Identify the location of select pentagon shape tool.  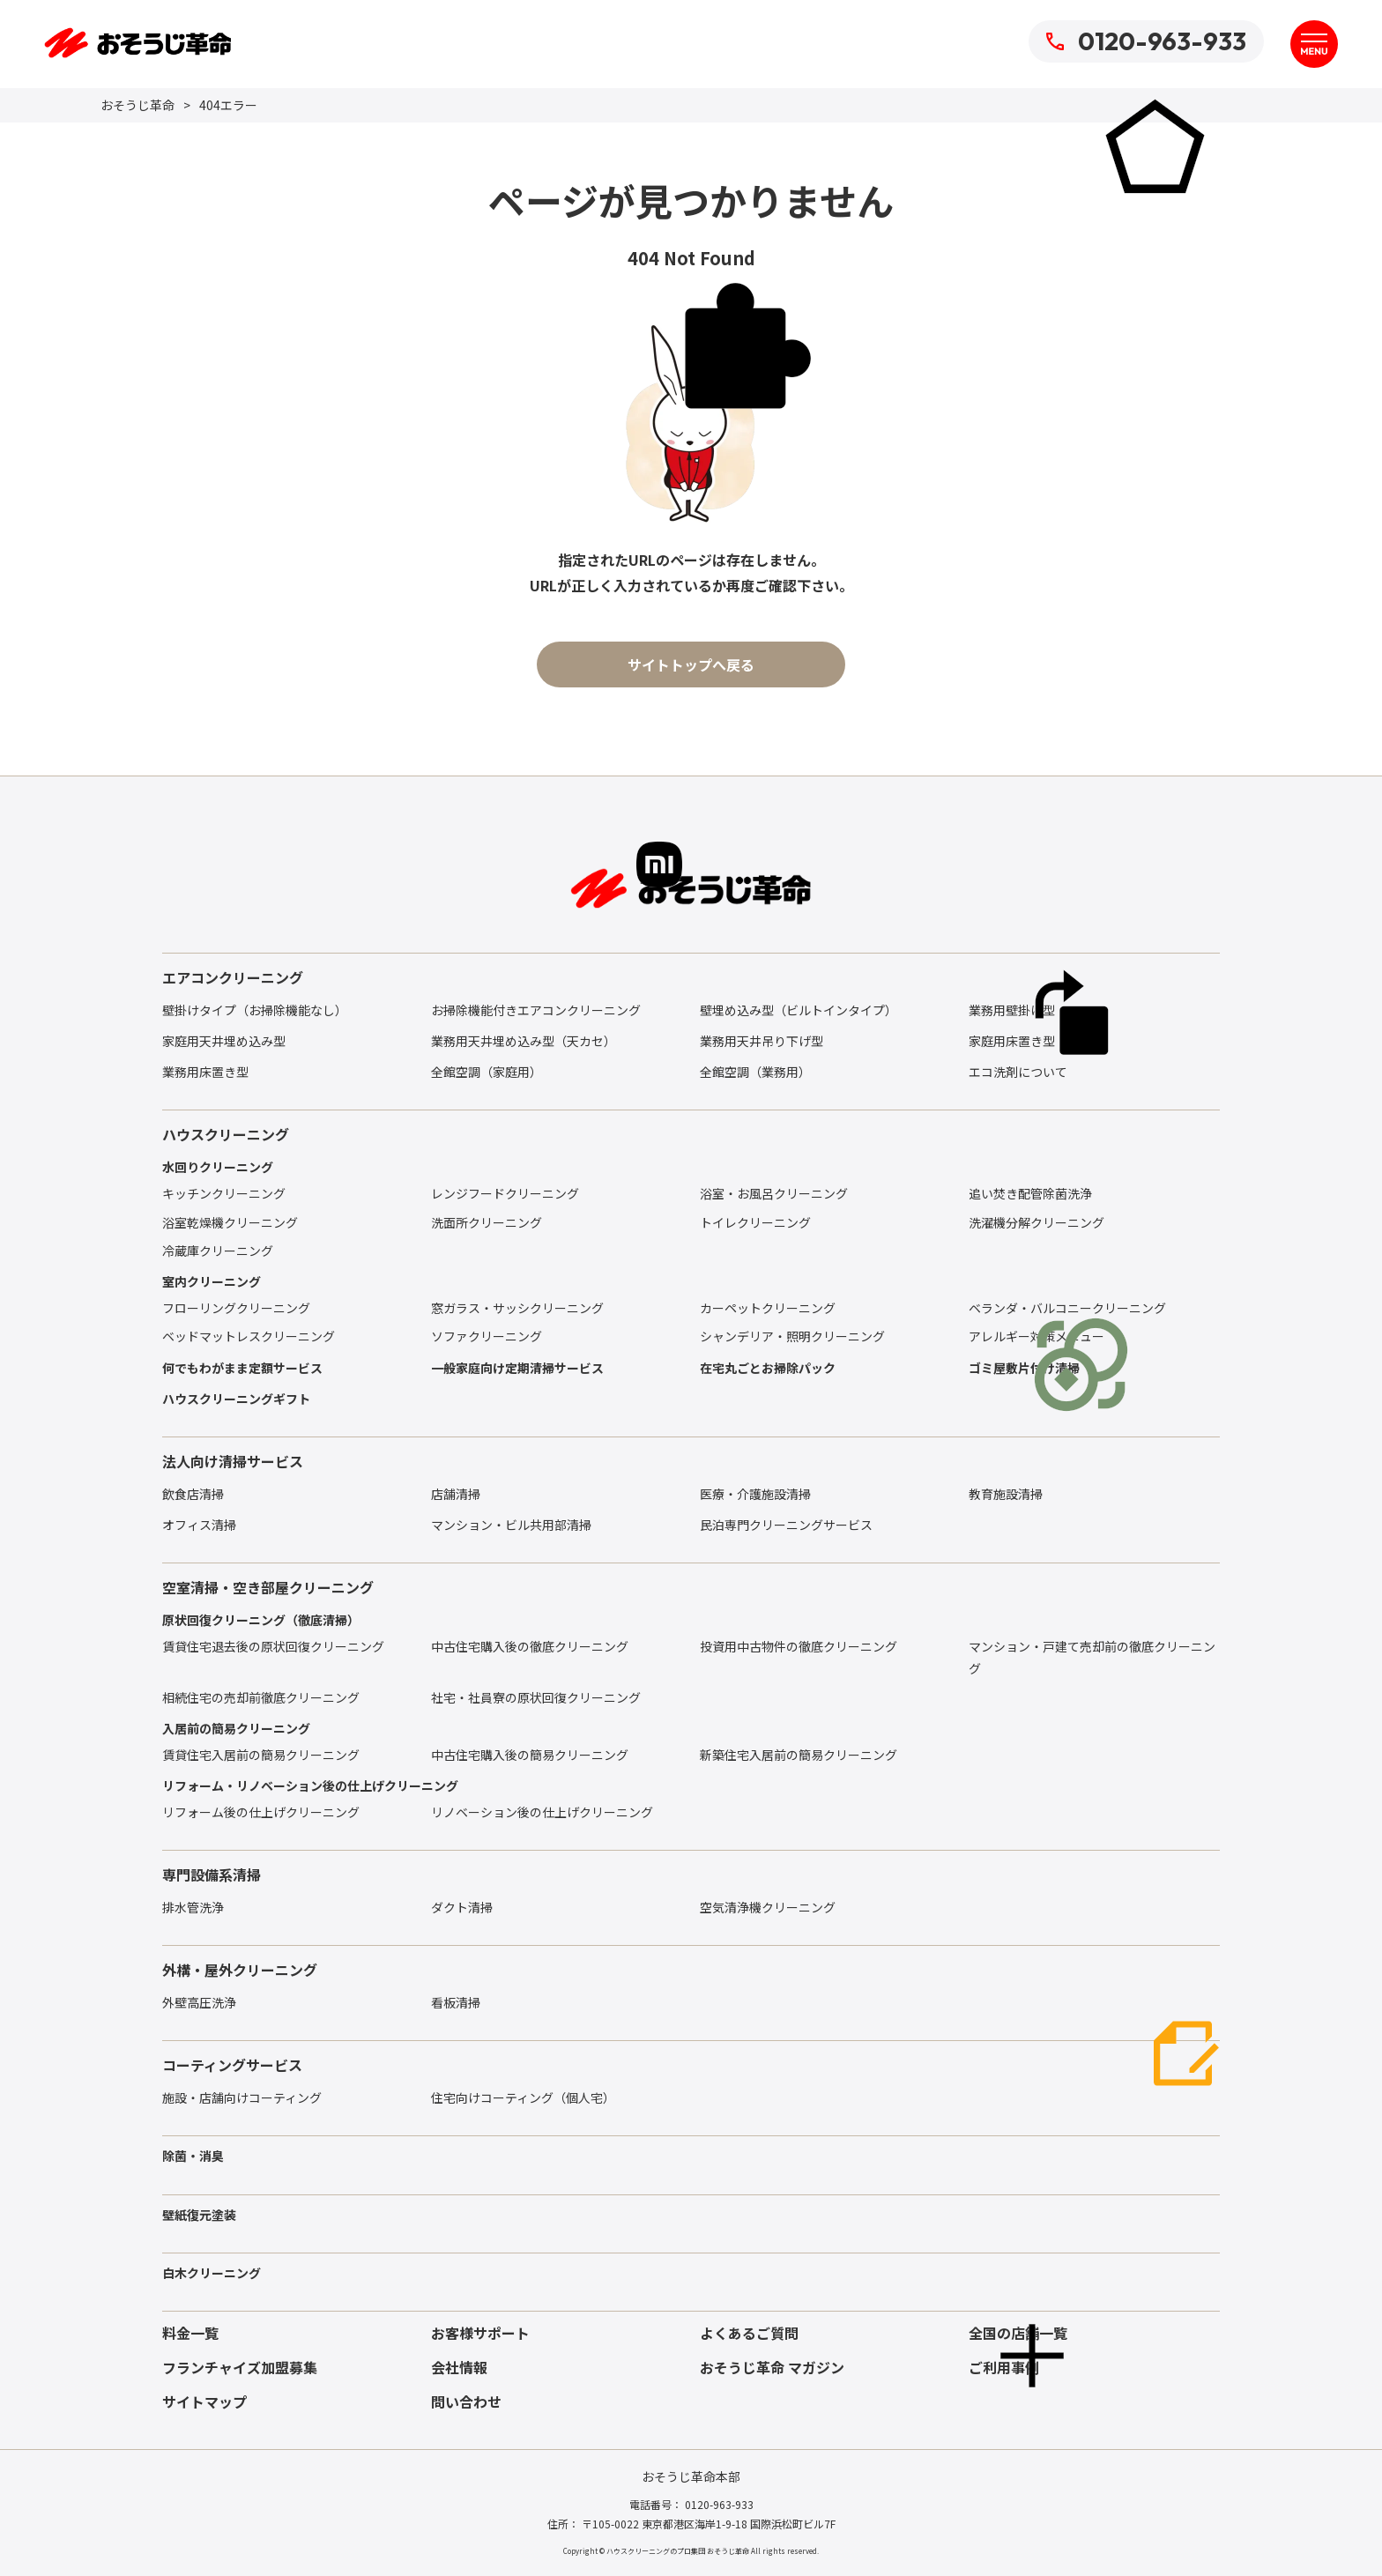
(1155, 151).